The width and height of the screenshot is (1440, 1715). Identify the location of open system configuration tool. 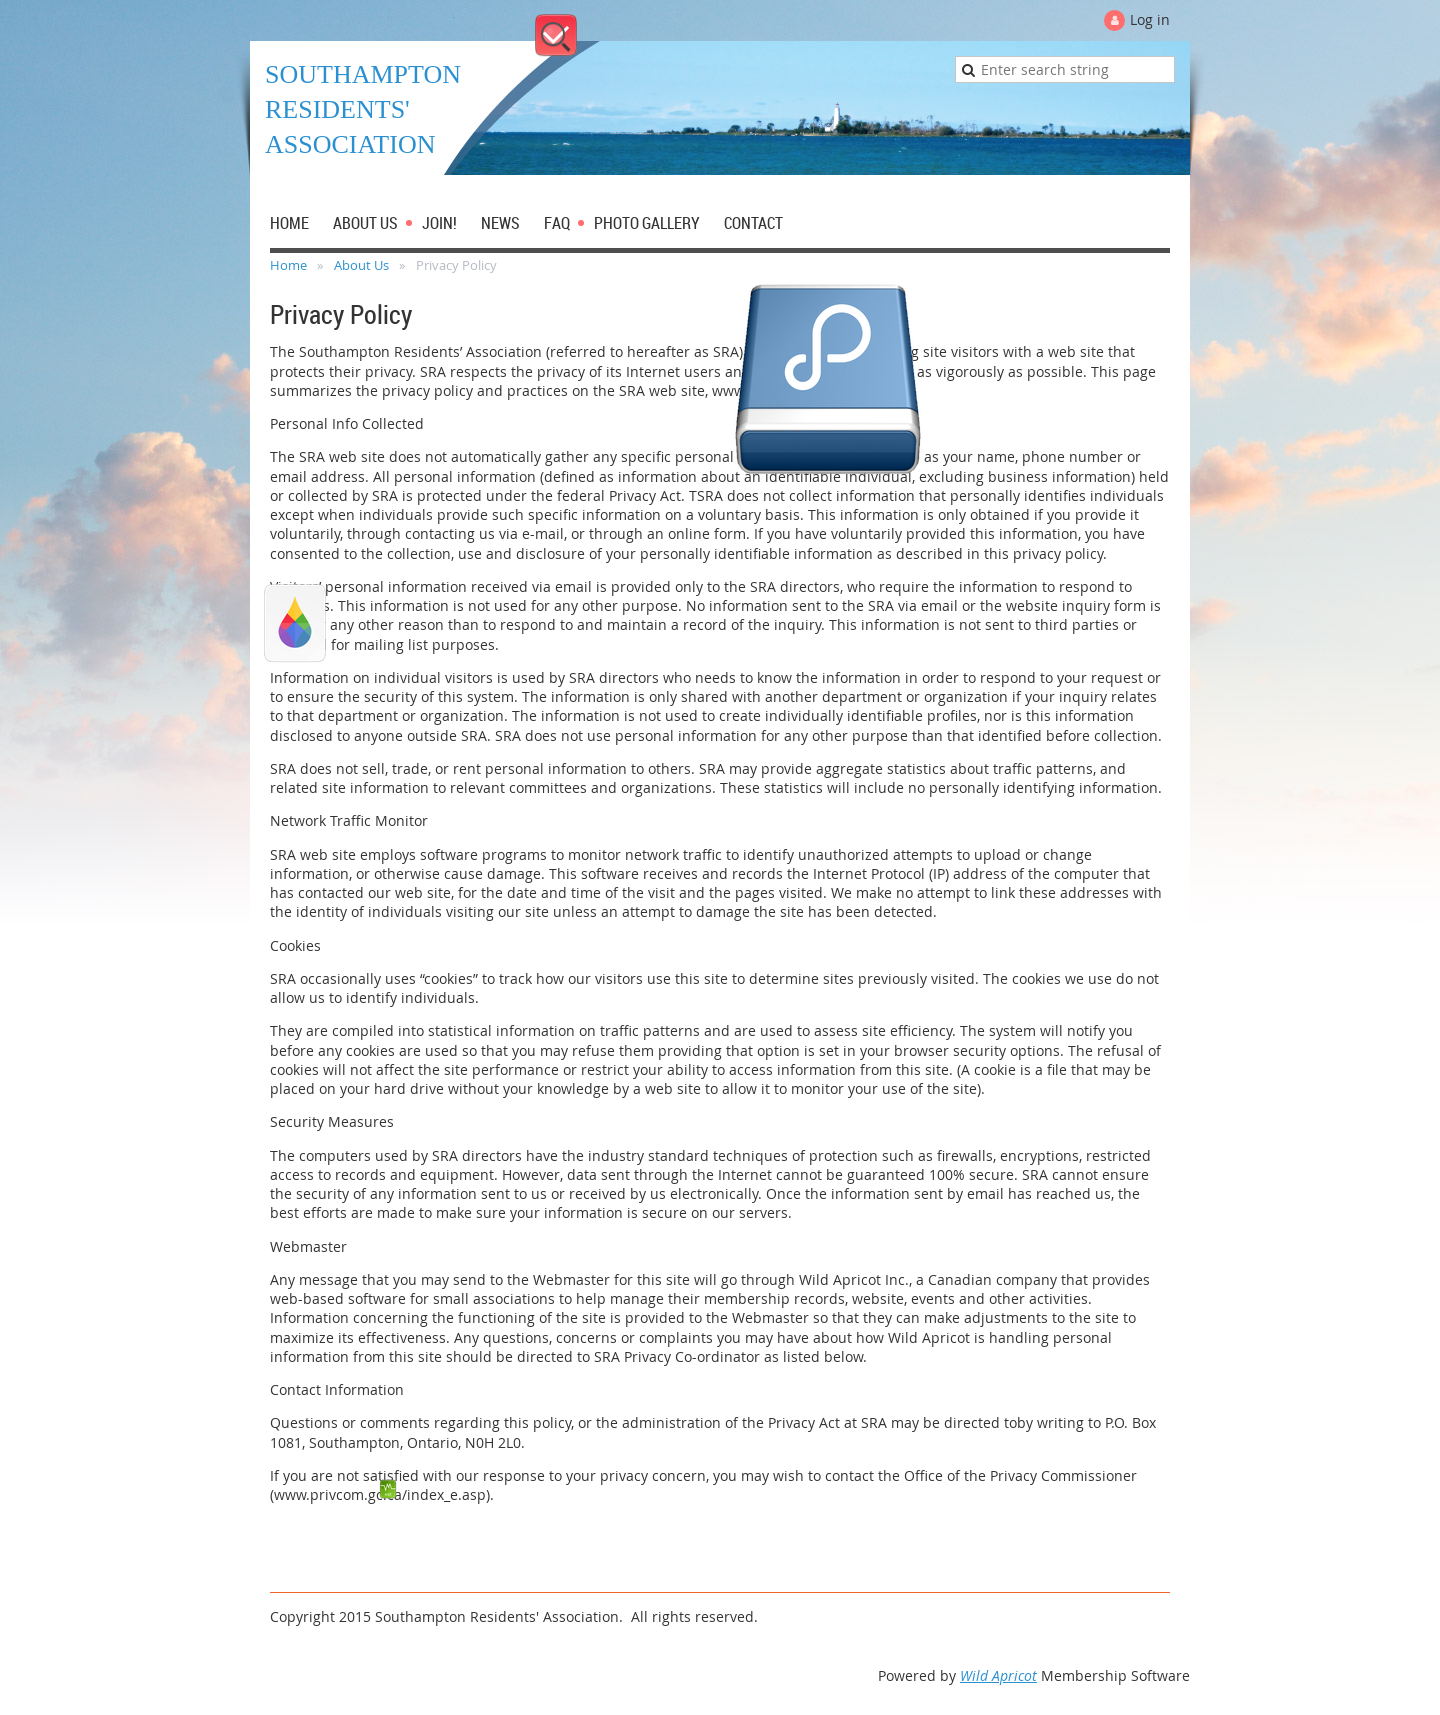
(556, 35).